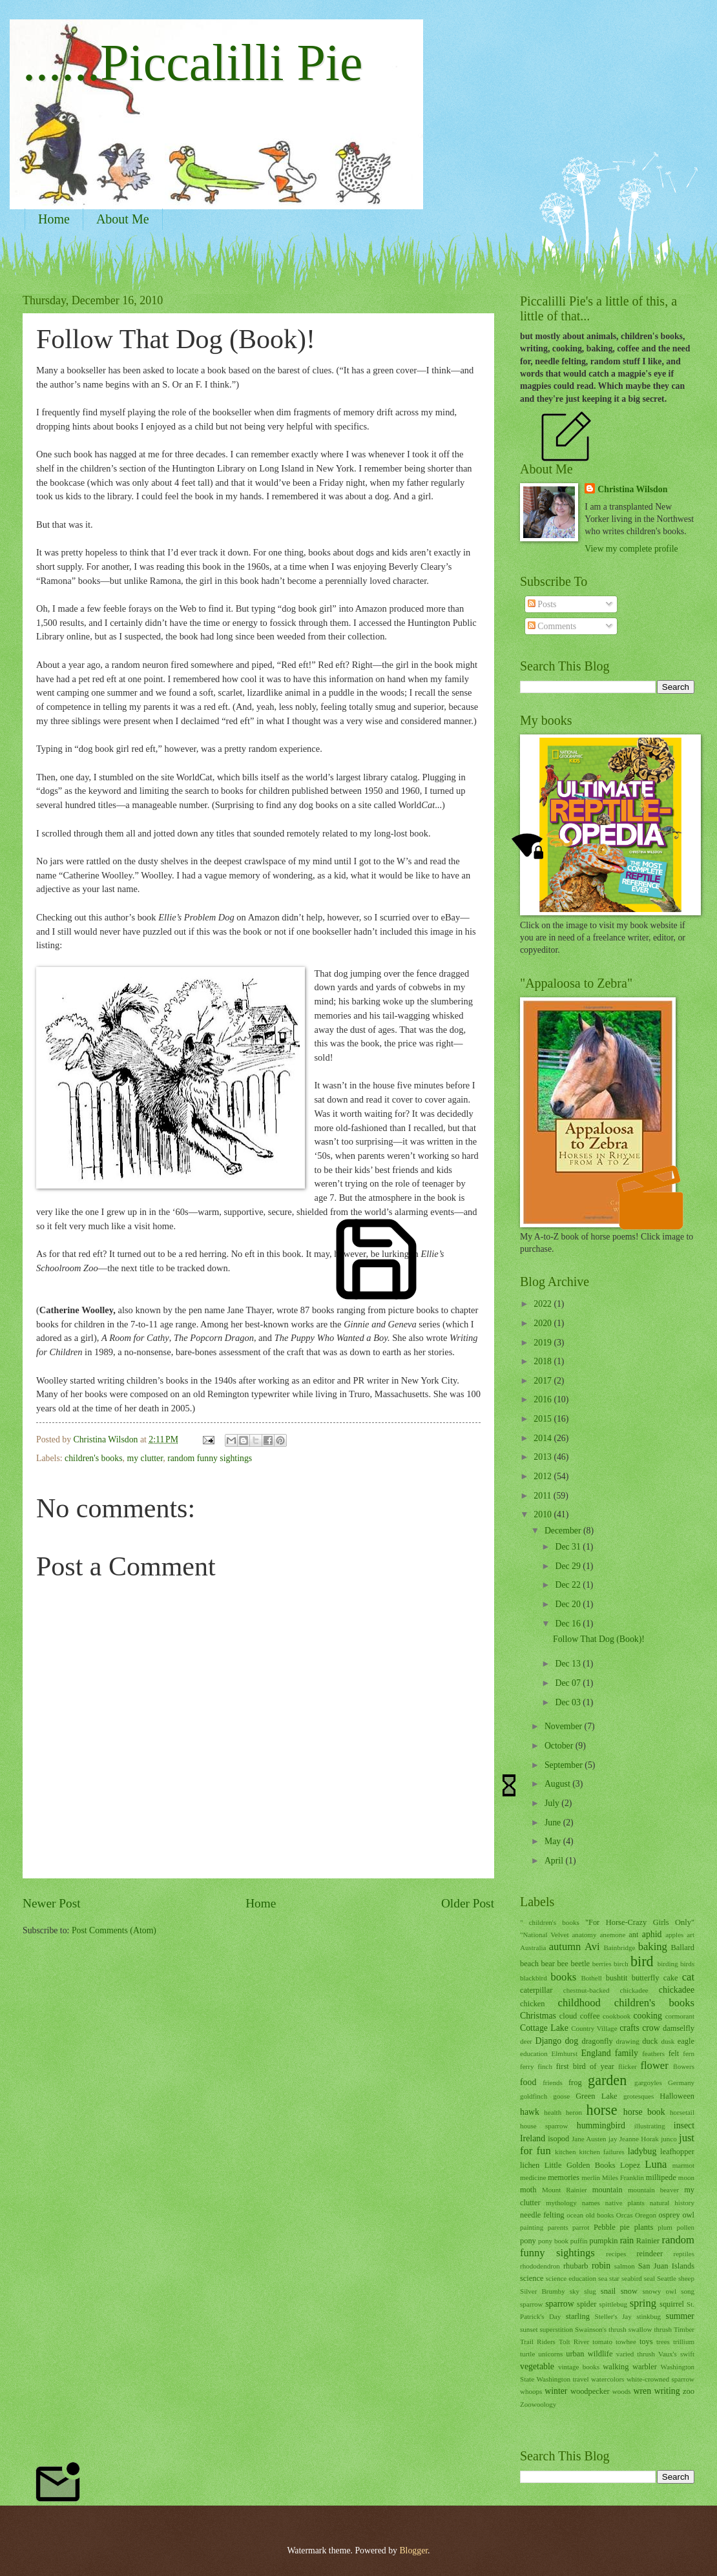 This screenshot has height=2576, width=717. What do you see at coordinates (565, 437) in the screenshot?
I see `create a new note` at bounding box center [565, 437].